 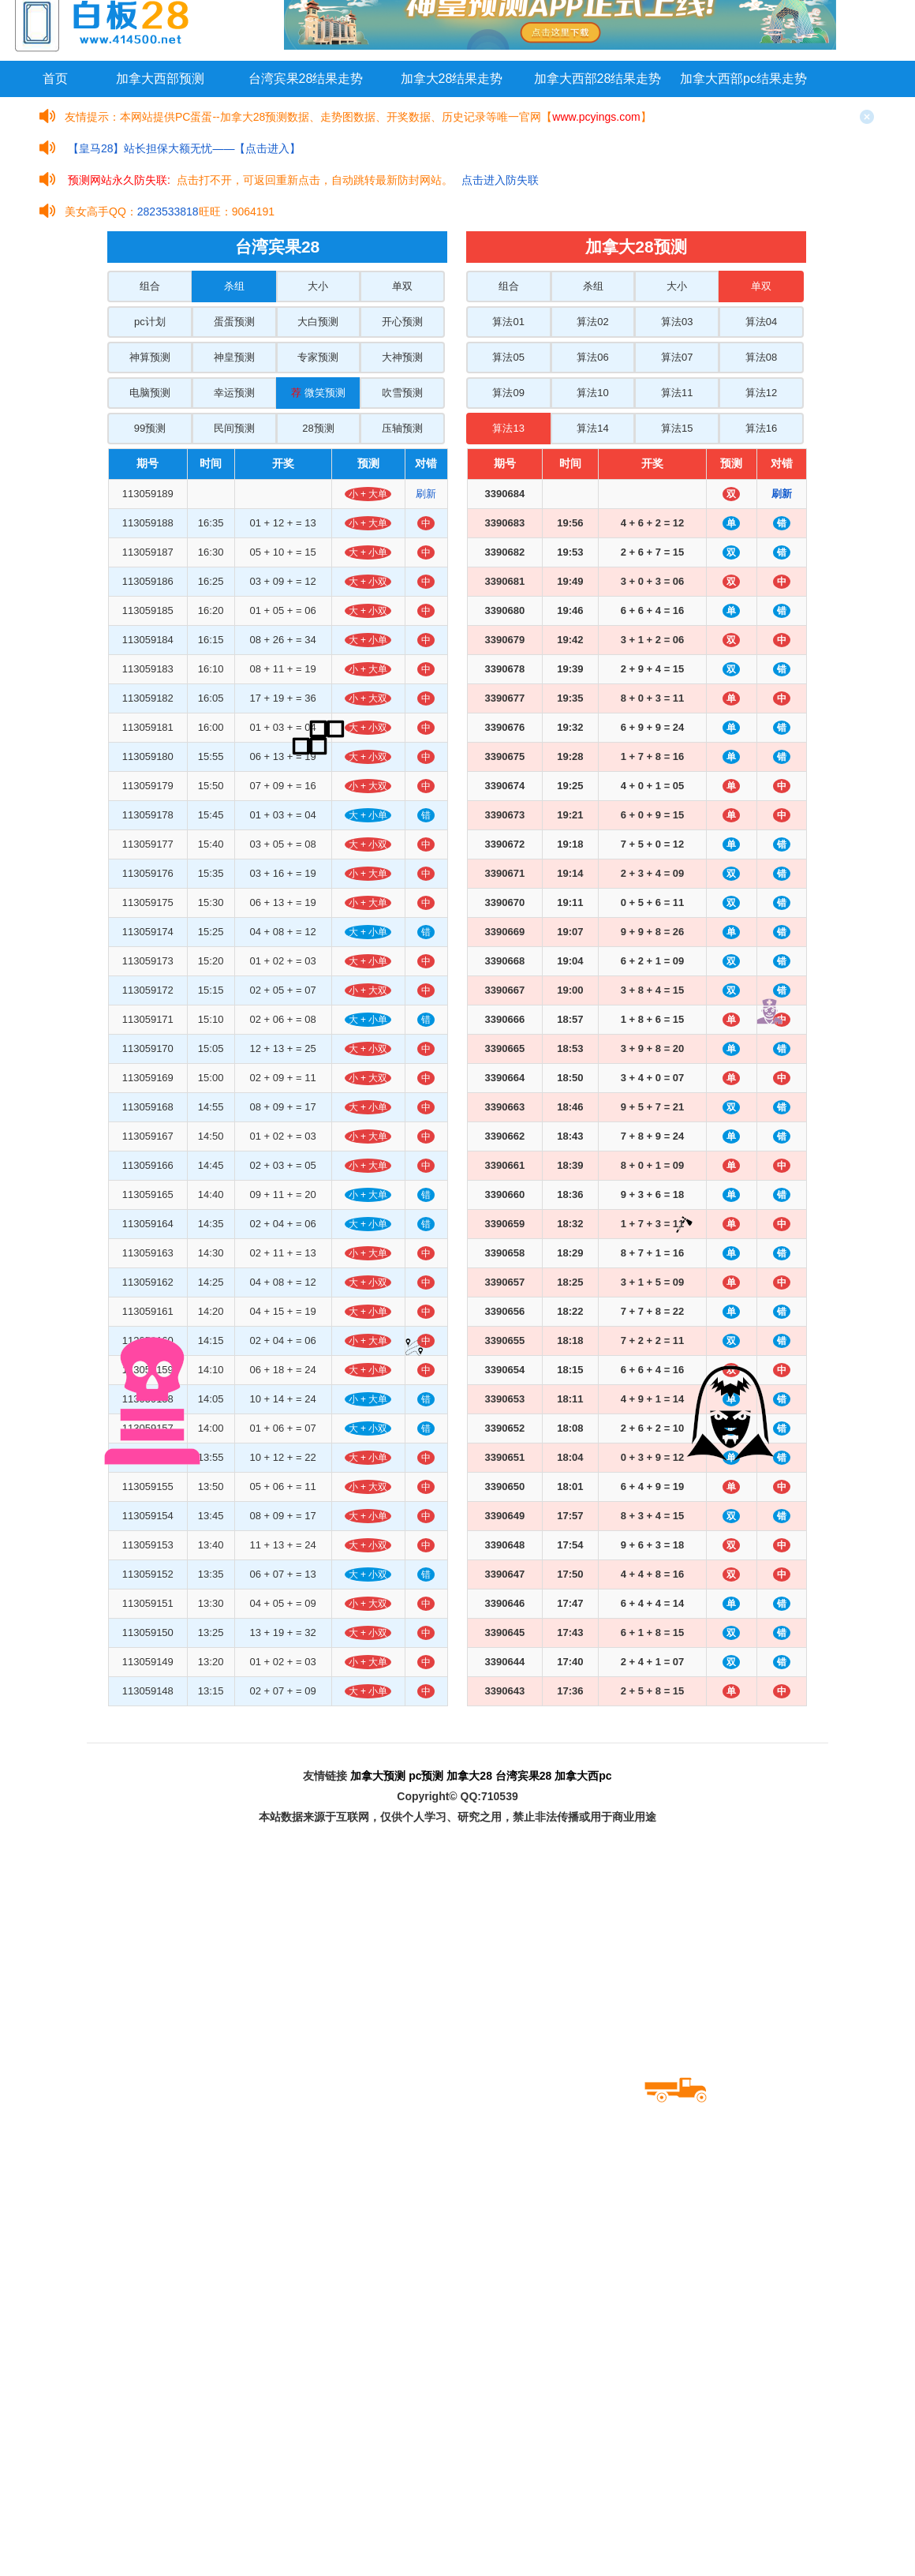 What do you see at coordinates (414, 1347) in the screenshot?
I see `view route distance between two points` at bounding box center [414, 1347].